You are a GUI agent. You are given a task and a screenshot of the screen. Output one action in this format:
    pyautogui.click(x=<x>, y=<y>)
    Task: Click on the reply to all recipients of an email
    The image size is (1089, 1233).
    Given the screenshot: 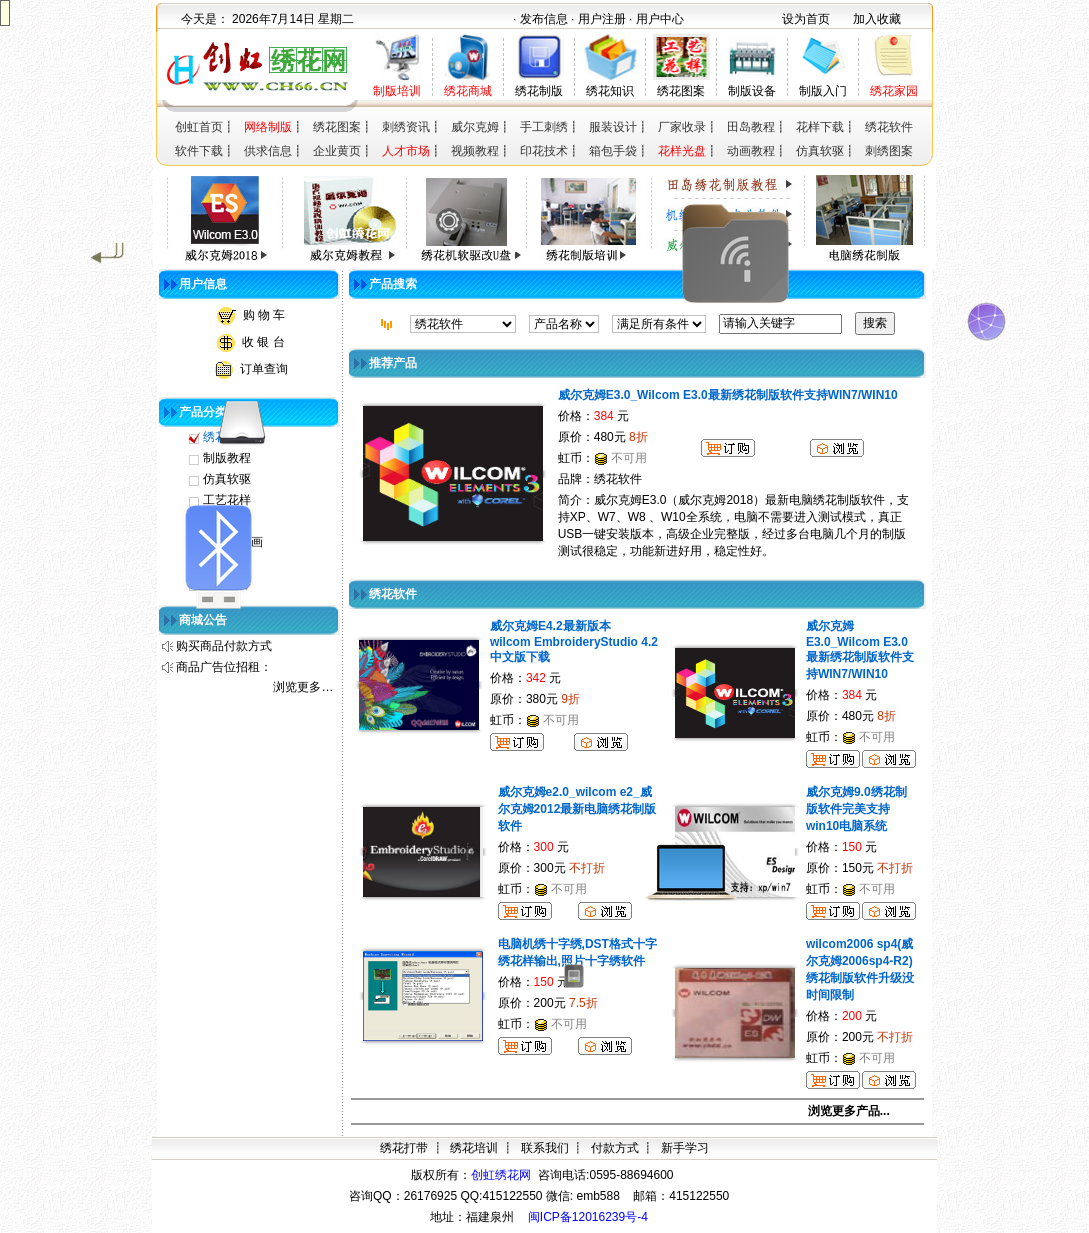 What is the action you would take?
    pyautogui.click(x=106, y=250)
    